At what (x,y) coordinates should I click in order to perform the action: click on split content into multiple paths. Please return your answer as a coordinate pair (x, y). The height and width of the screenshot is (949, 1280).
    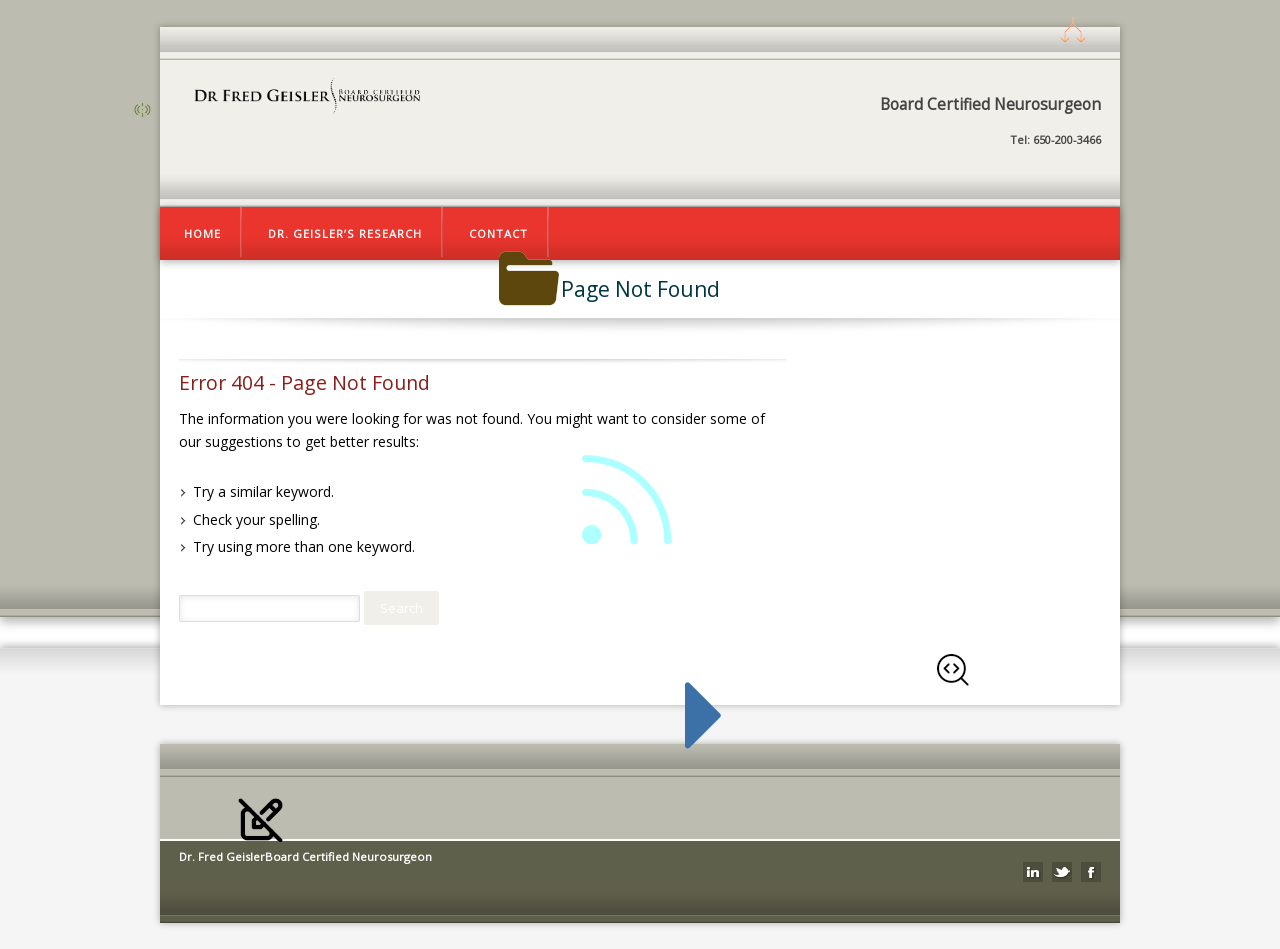
    Looking at the image, I should click on (1073, 31).